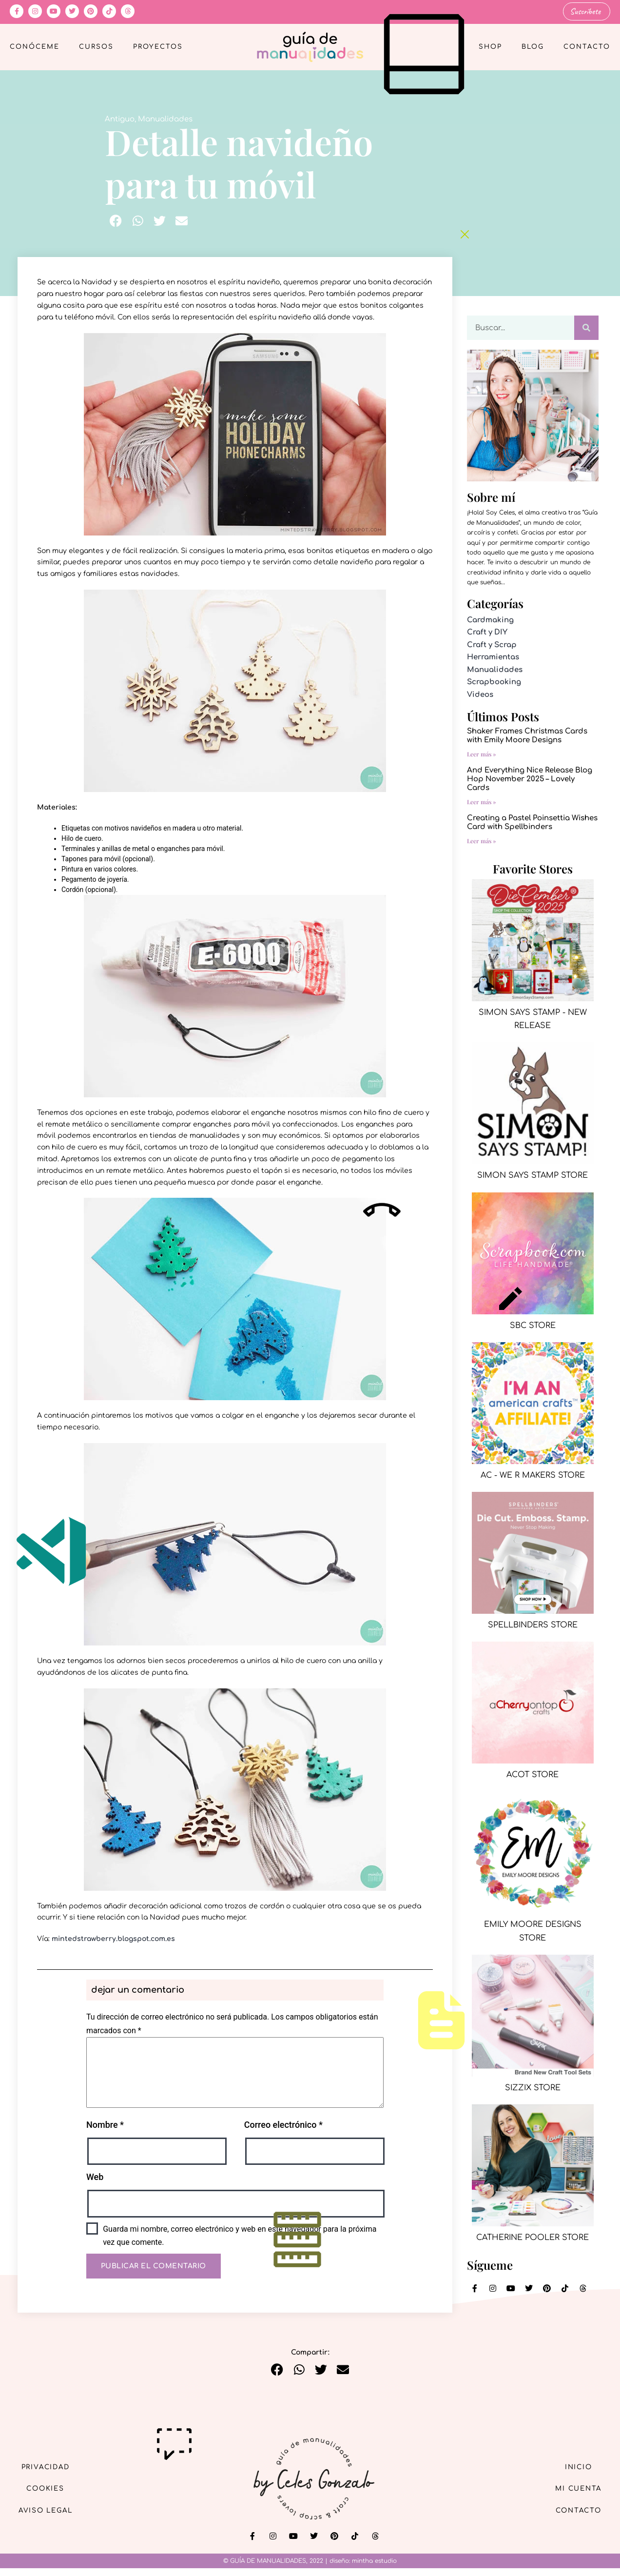 The image size is (620, 2576). Describe the element at coordinates (510, 1299) in the screenshot. I see `edit or modify content` at that location.